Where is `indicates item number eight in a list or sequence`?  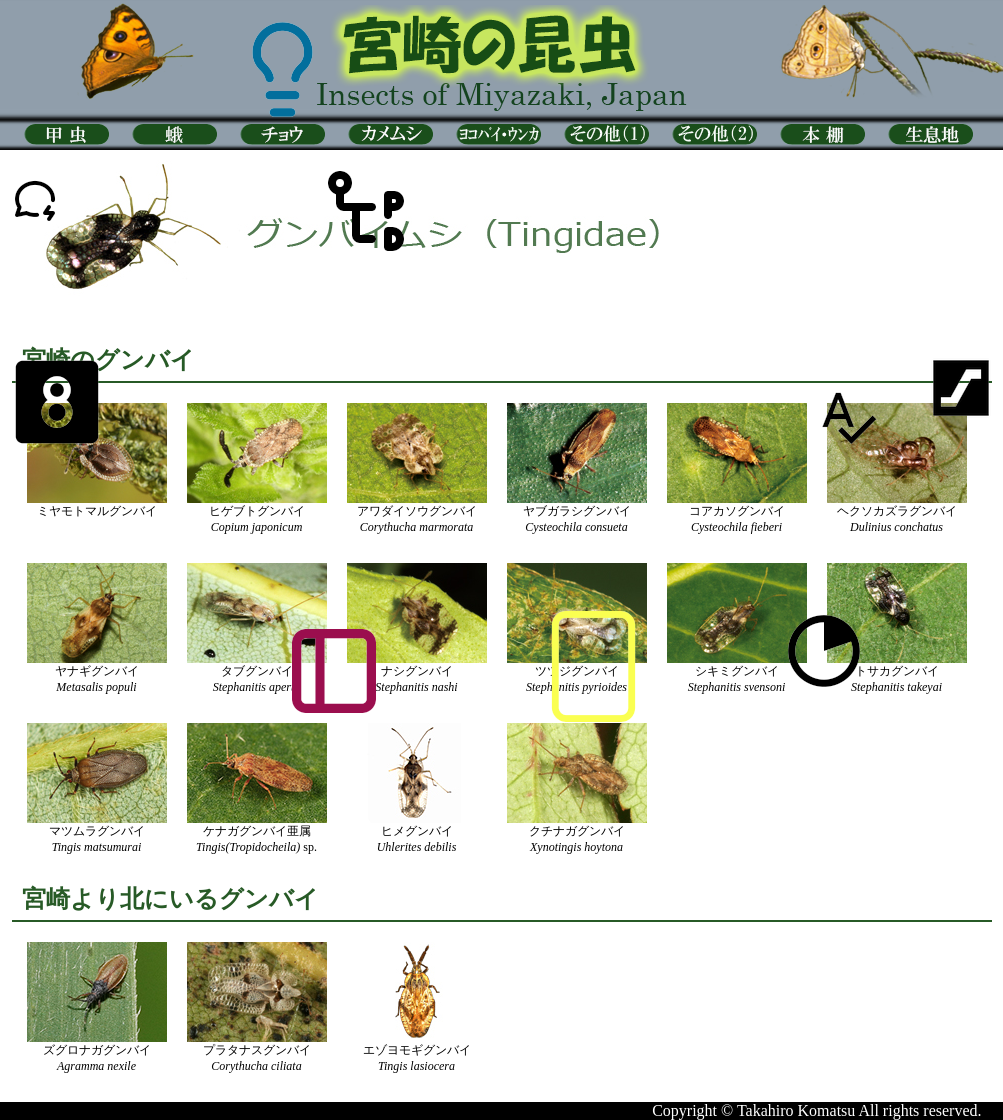 indicates item number eight in a list or sequence is located at coordinates (57, 402).